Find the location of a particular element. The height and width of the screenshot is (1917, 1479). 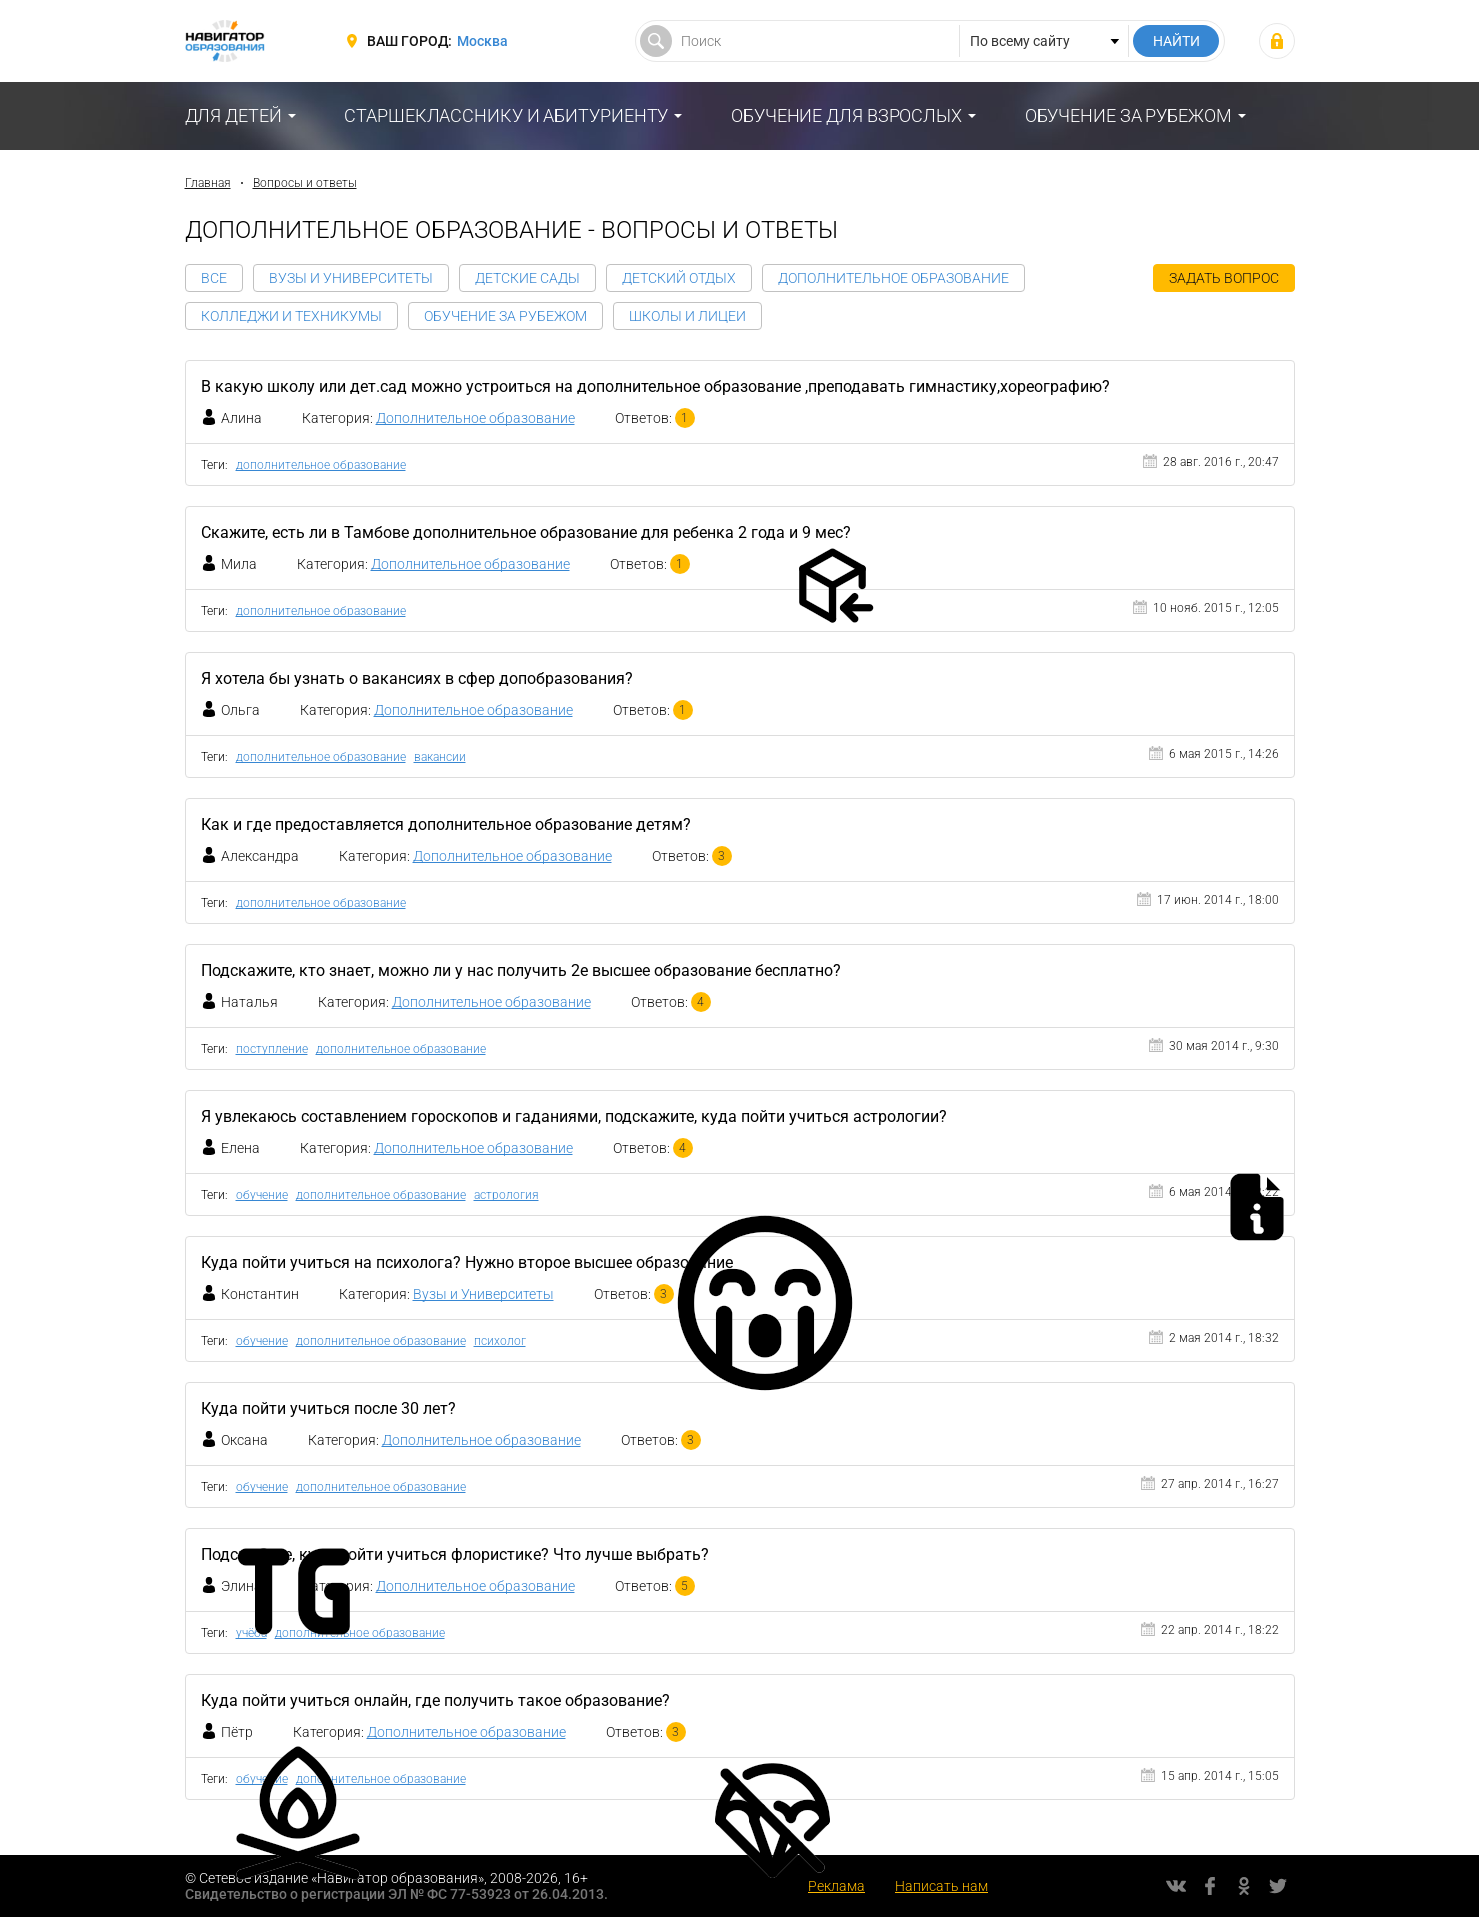

parachute deployment disabled is located at coordinates (772, 1820).